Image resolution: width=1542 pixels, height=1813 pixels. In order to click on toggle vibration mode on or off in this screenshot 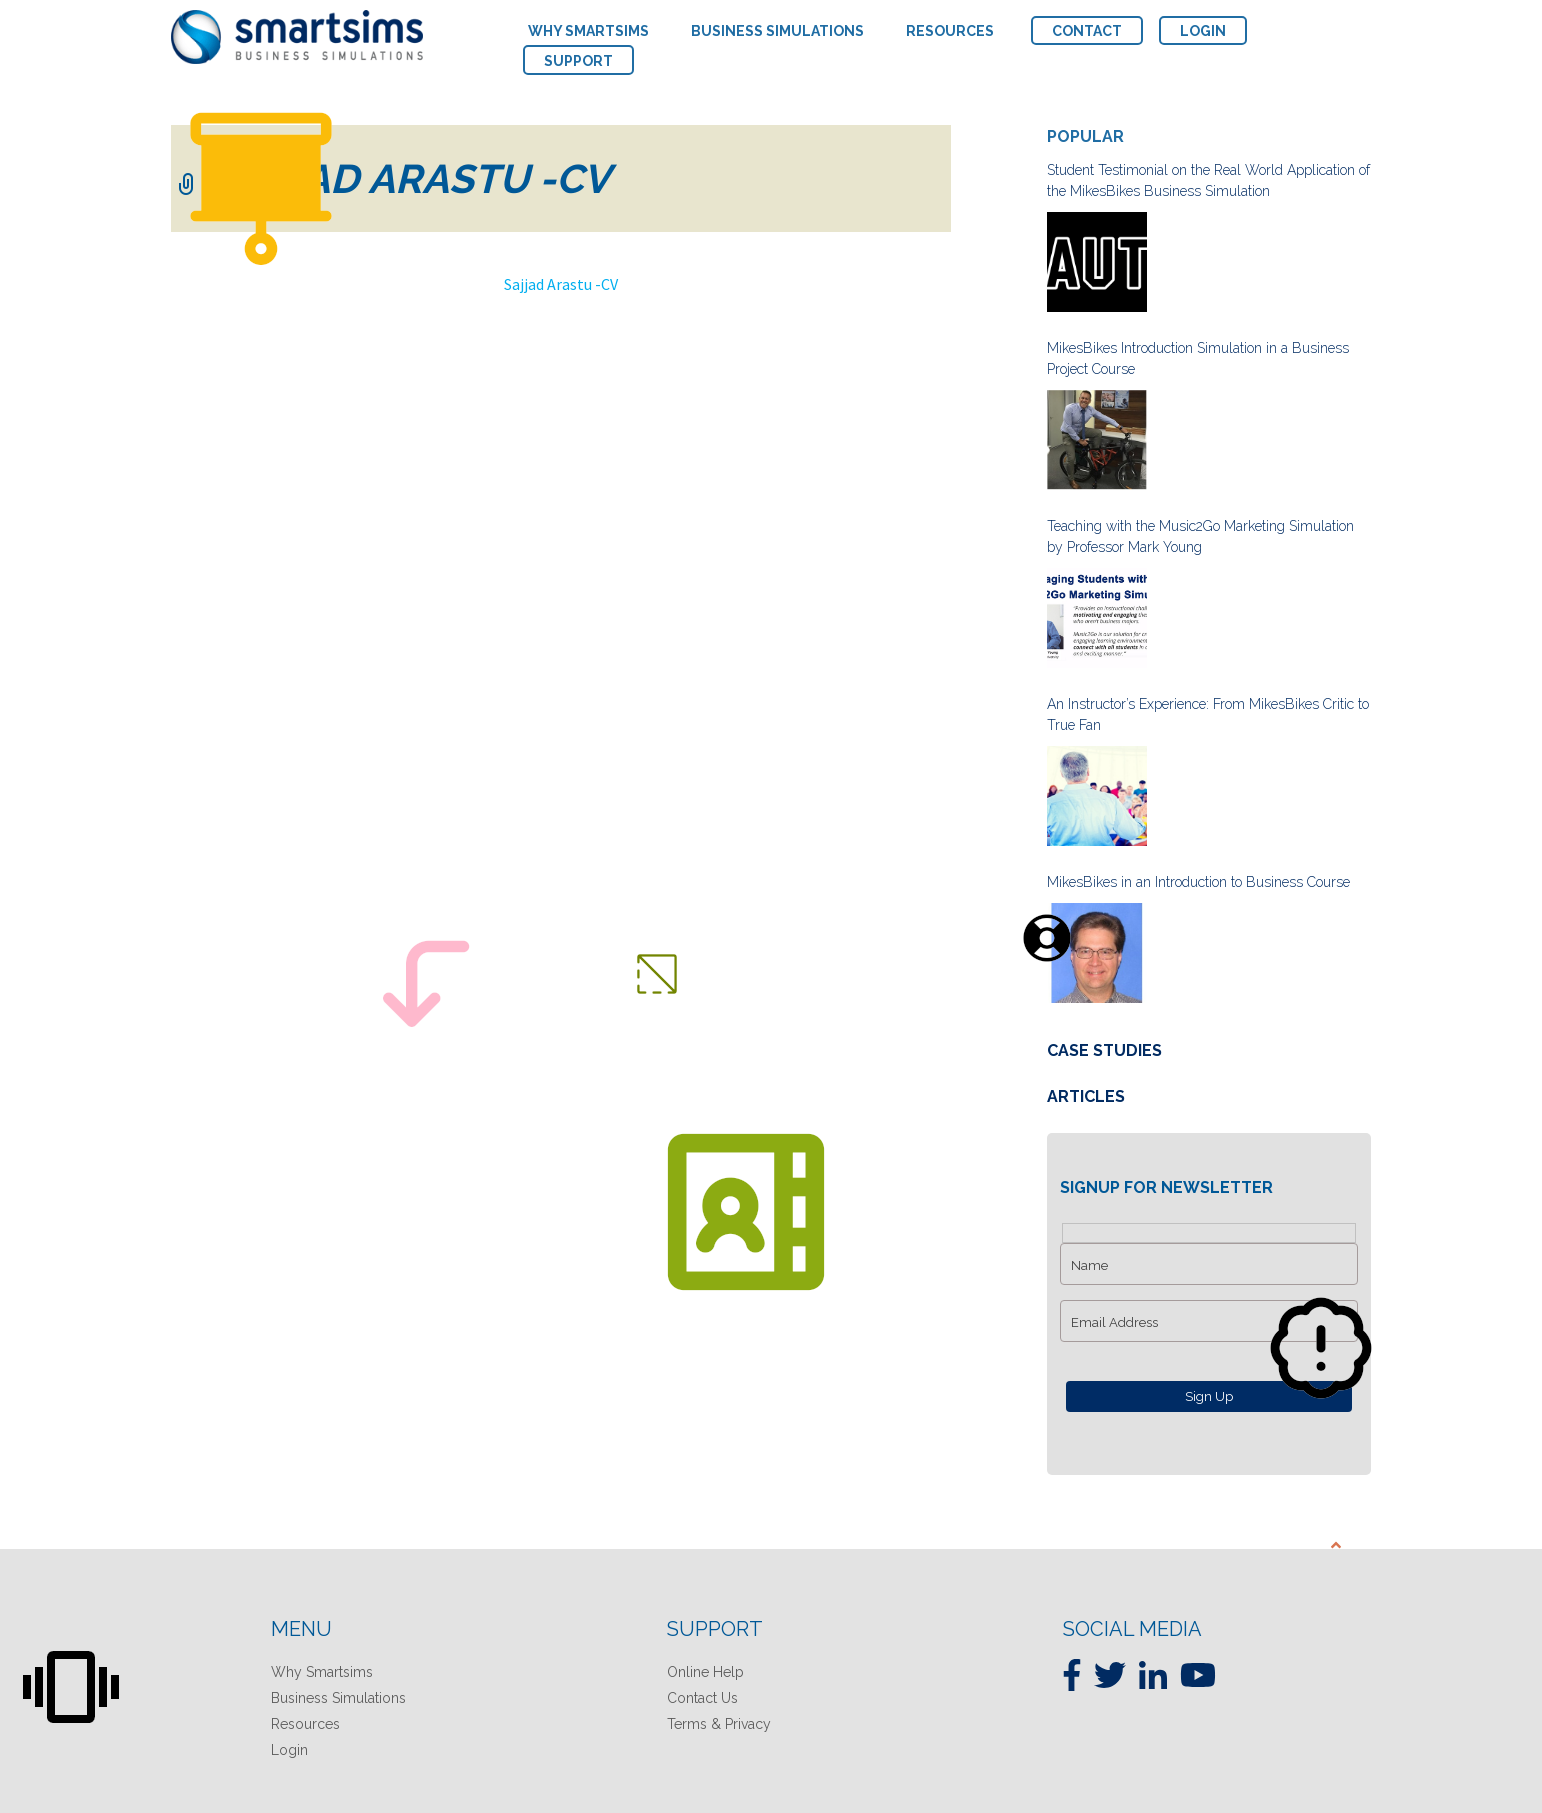, I will do `click(71, 1687)`.